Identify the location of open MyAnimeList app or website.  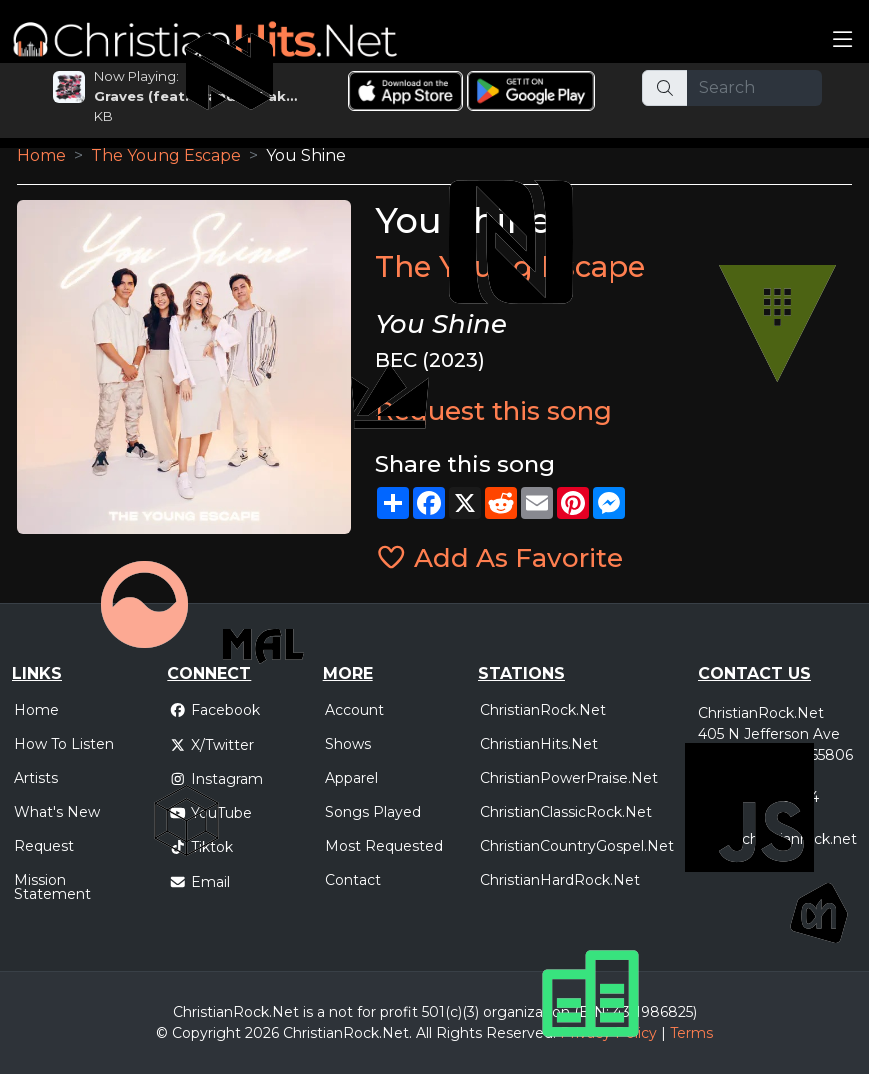
(263, 646).